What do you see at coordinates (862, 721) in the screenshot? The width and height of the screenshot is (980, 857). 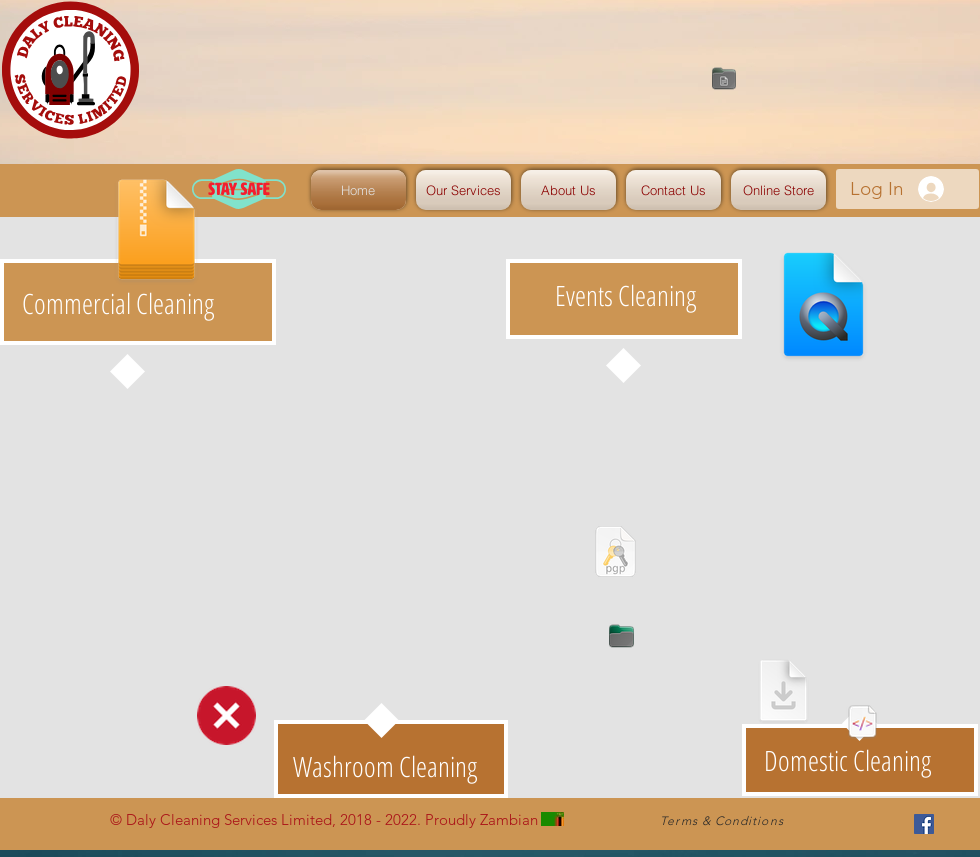 I see `maven xml configuration file` at bounding box center [862, 721].